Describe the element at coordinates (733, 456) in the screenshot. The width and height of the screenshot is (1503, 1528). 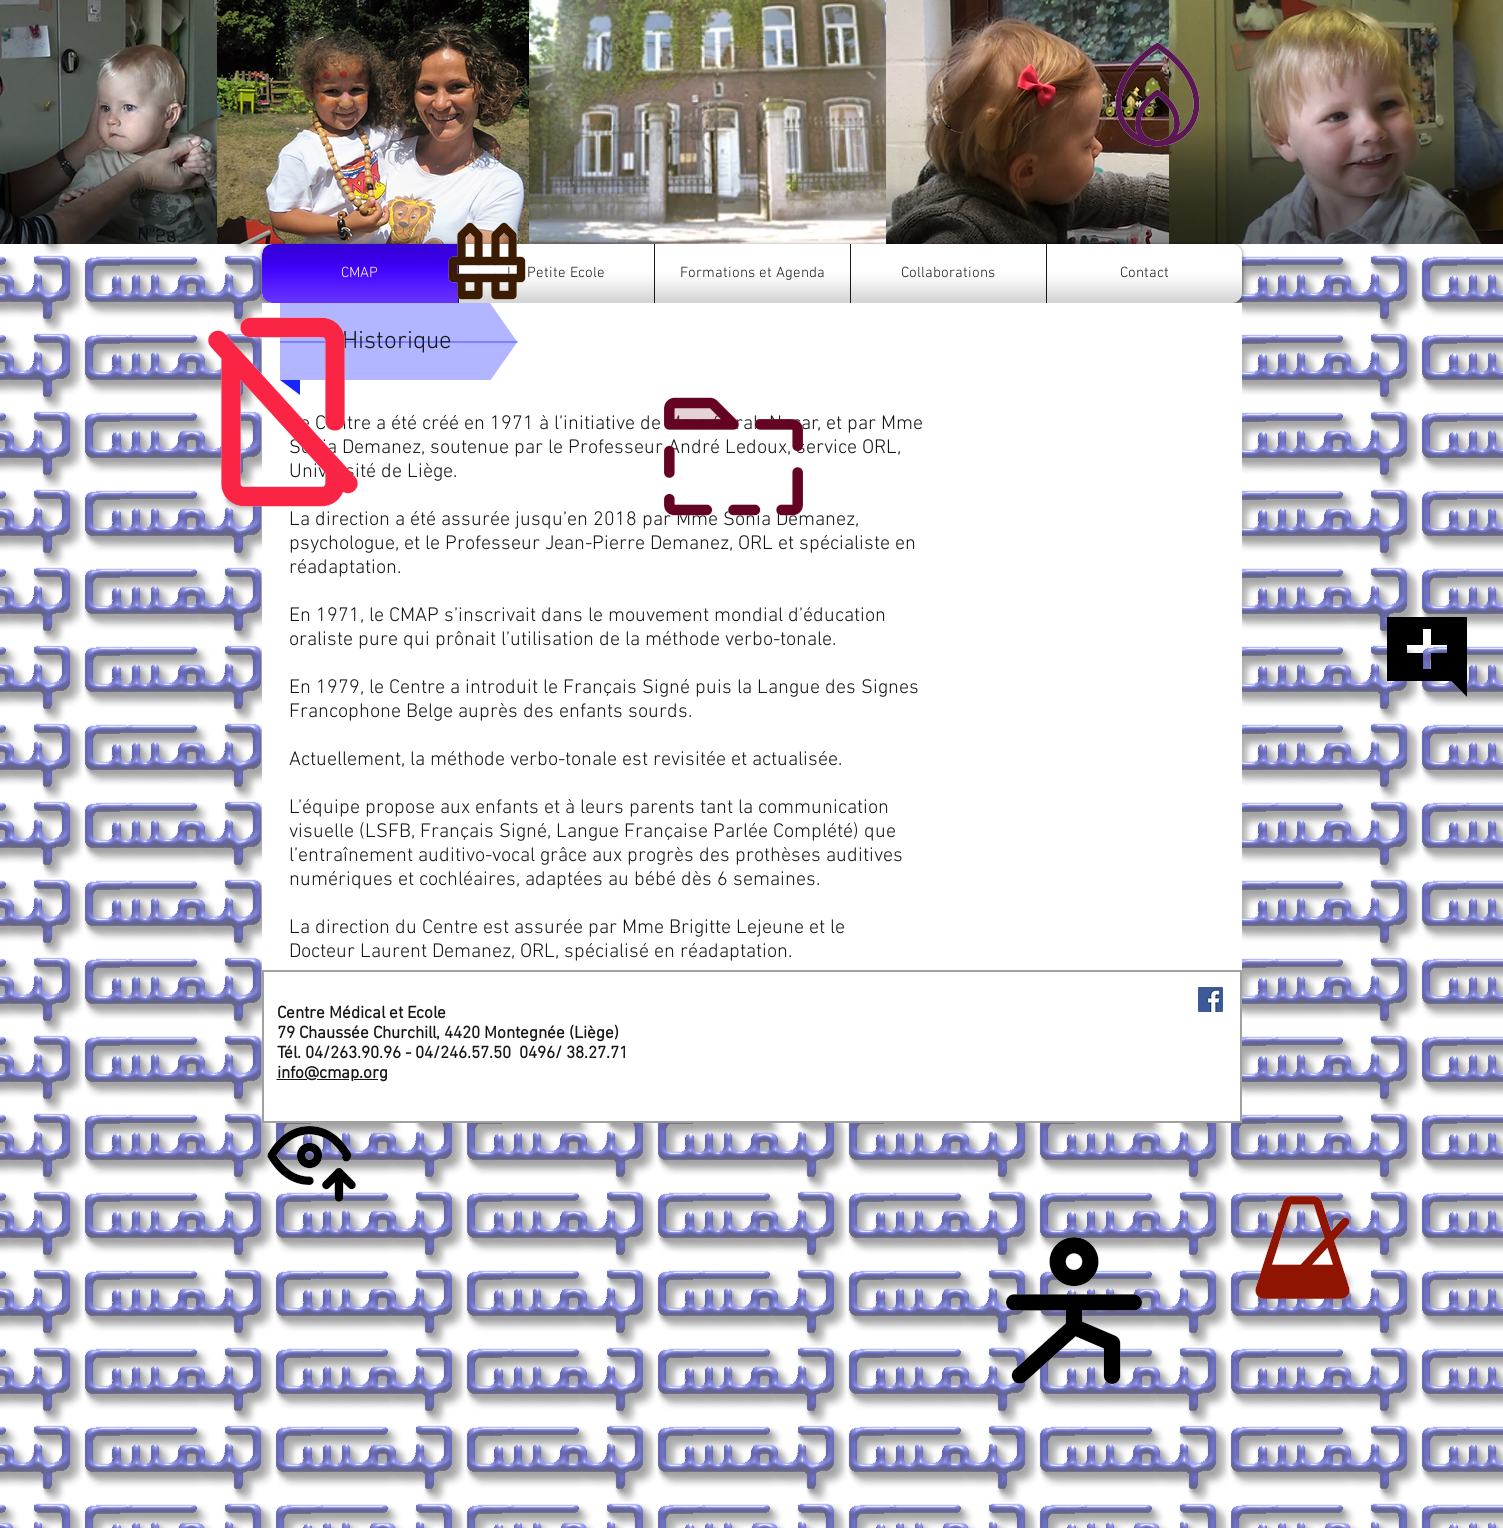
I see `create a new folder` at that location.